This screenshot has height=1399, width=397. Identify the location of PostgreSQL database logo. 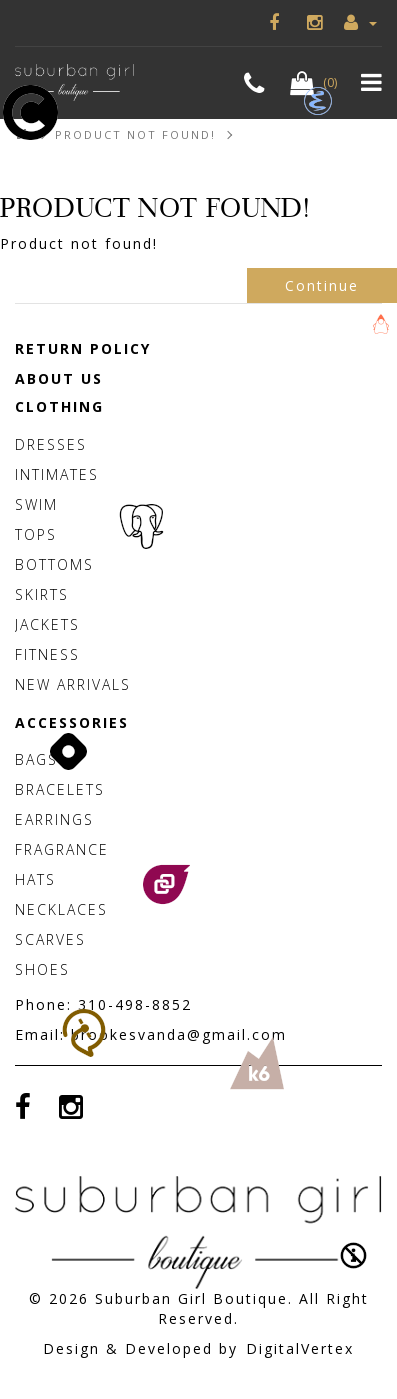
(141, 526).